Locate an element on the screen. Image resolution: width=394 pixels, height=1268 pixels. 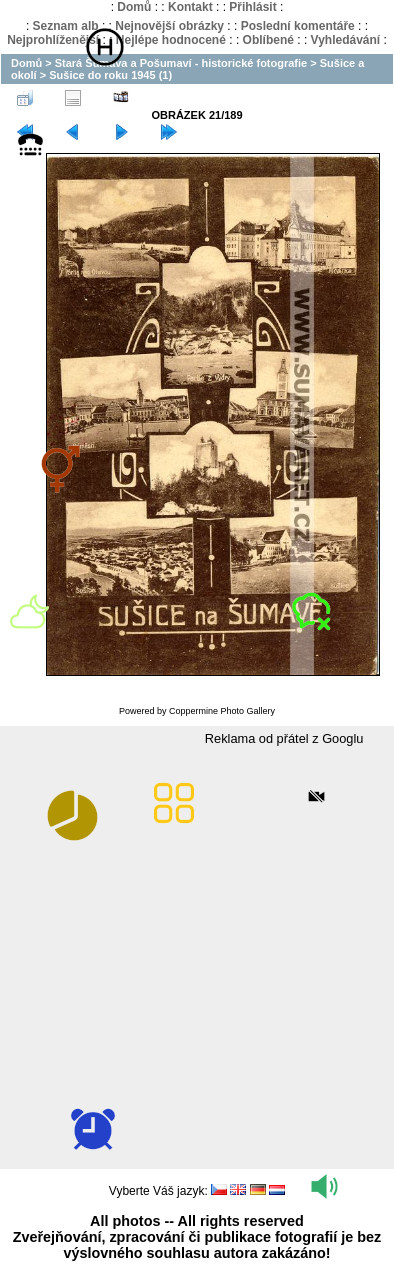
select gender or sex options is located at coordinates (61, 469).